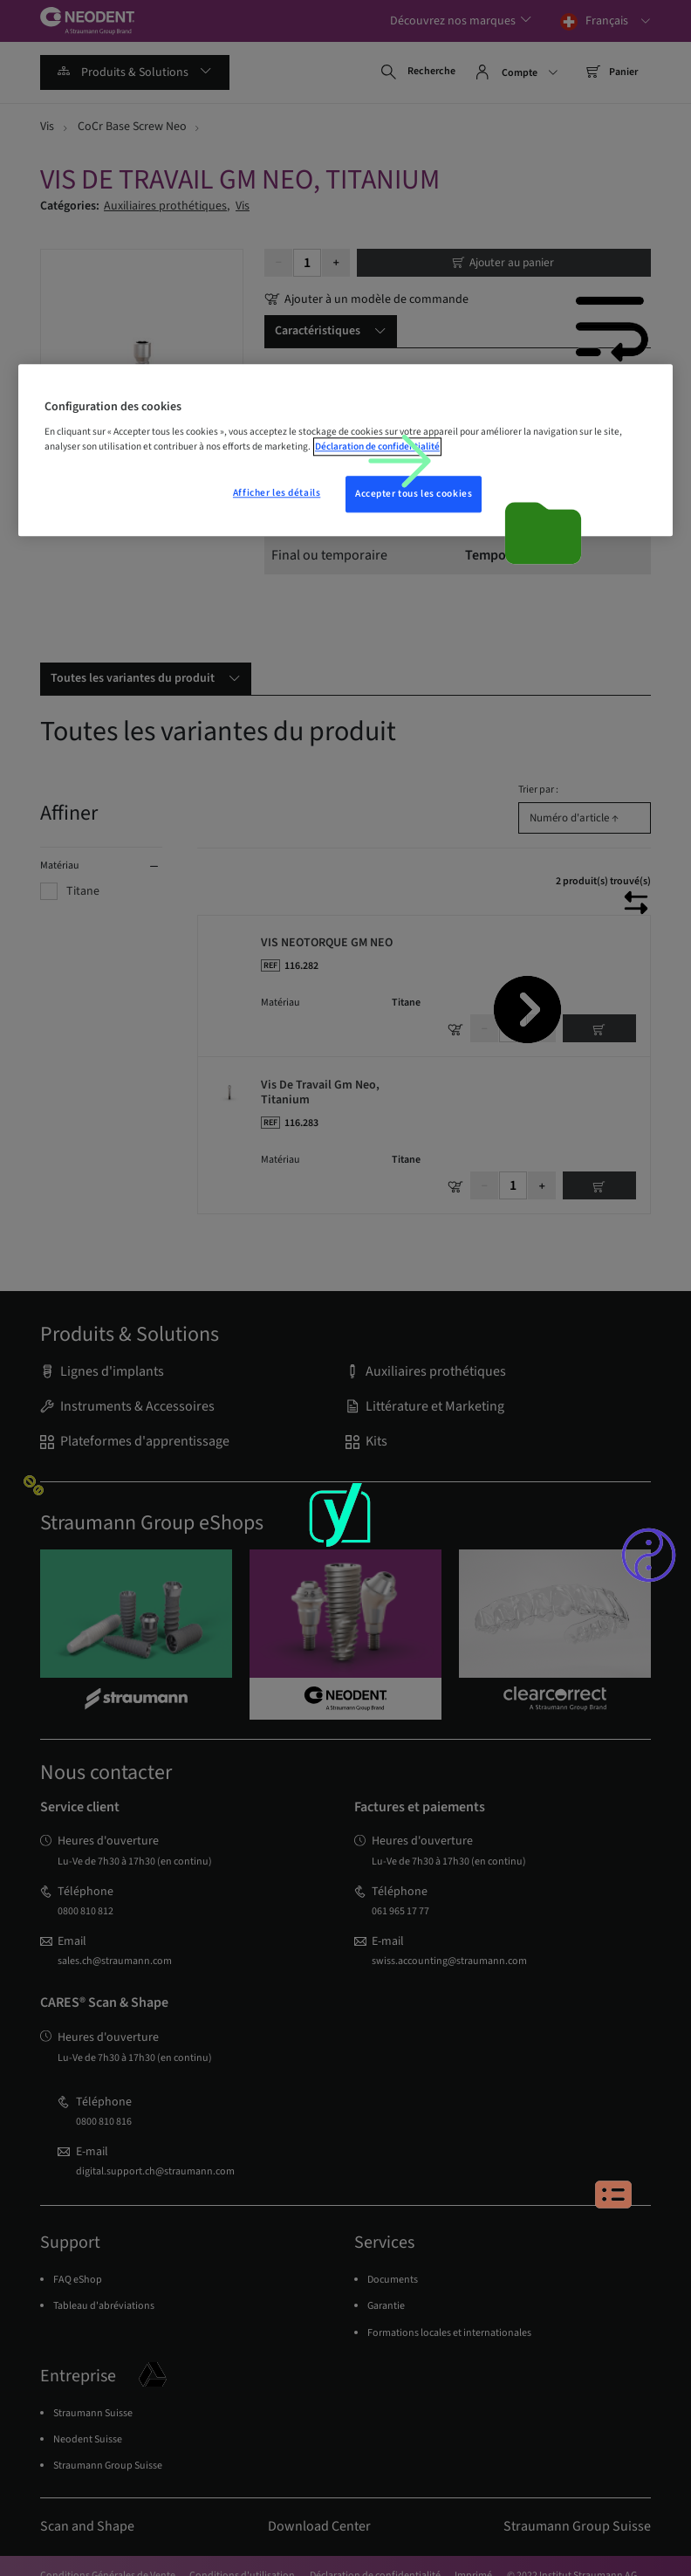 The height and width of the screenshot is (2576, 691). What do you see at coordinates (636, 903) in the screenshot?
I see `swap or exchange items` at bounding box center [636, 903].